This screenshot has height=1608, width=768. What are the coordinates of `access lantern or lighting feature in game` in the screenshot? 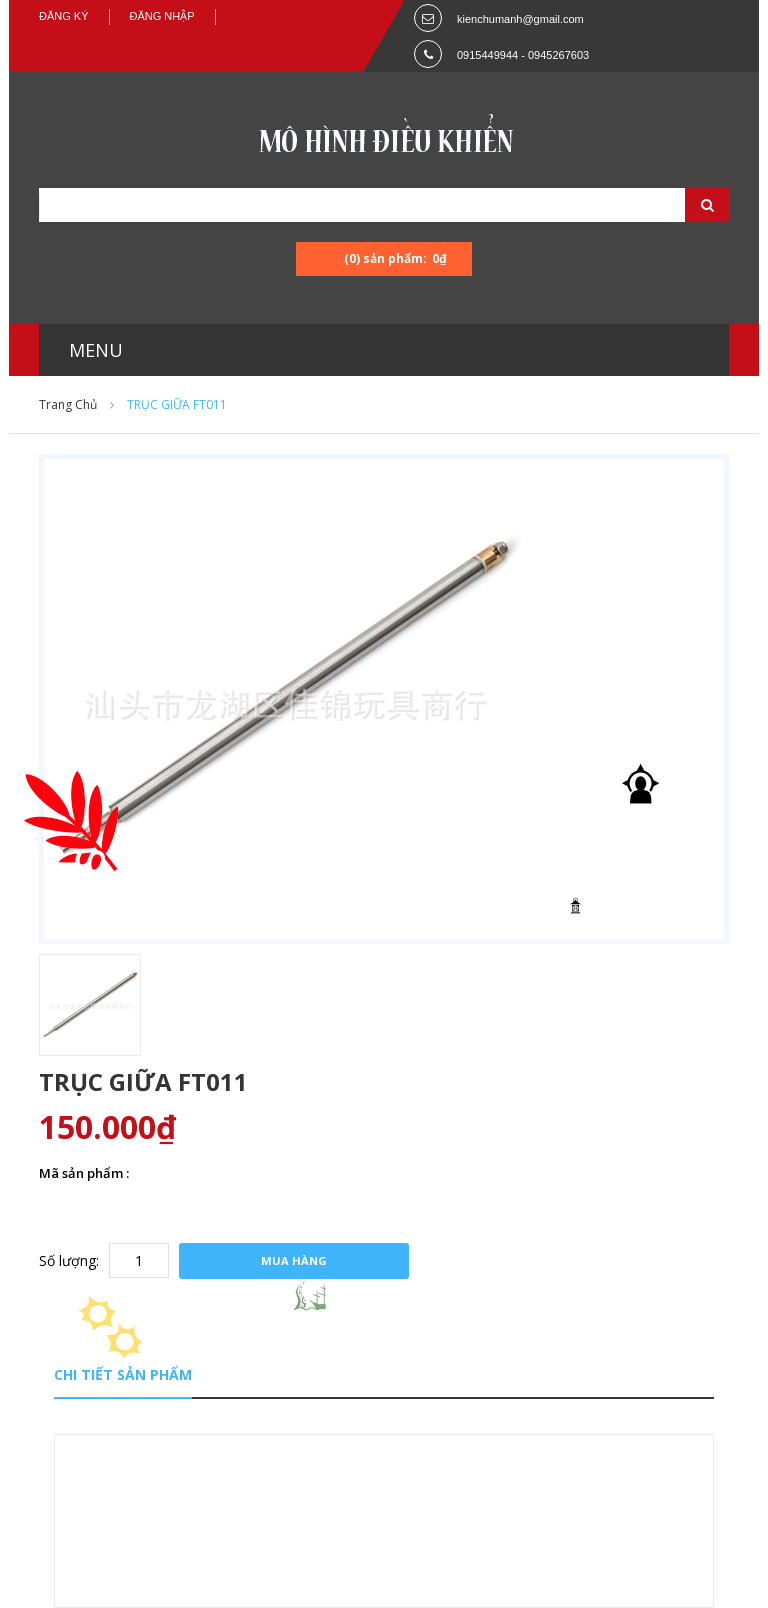 It's located at (575, 905).